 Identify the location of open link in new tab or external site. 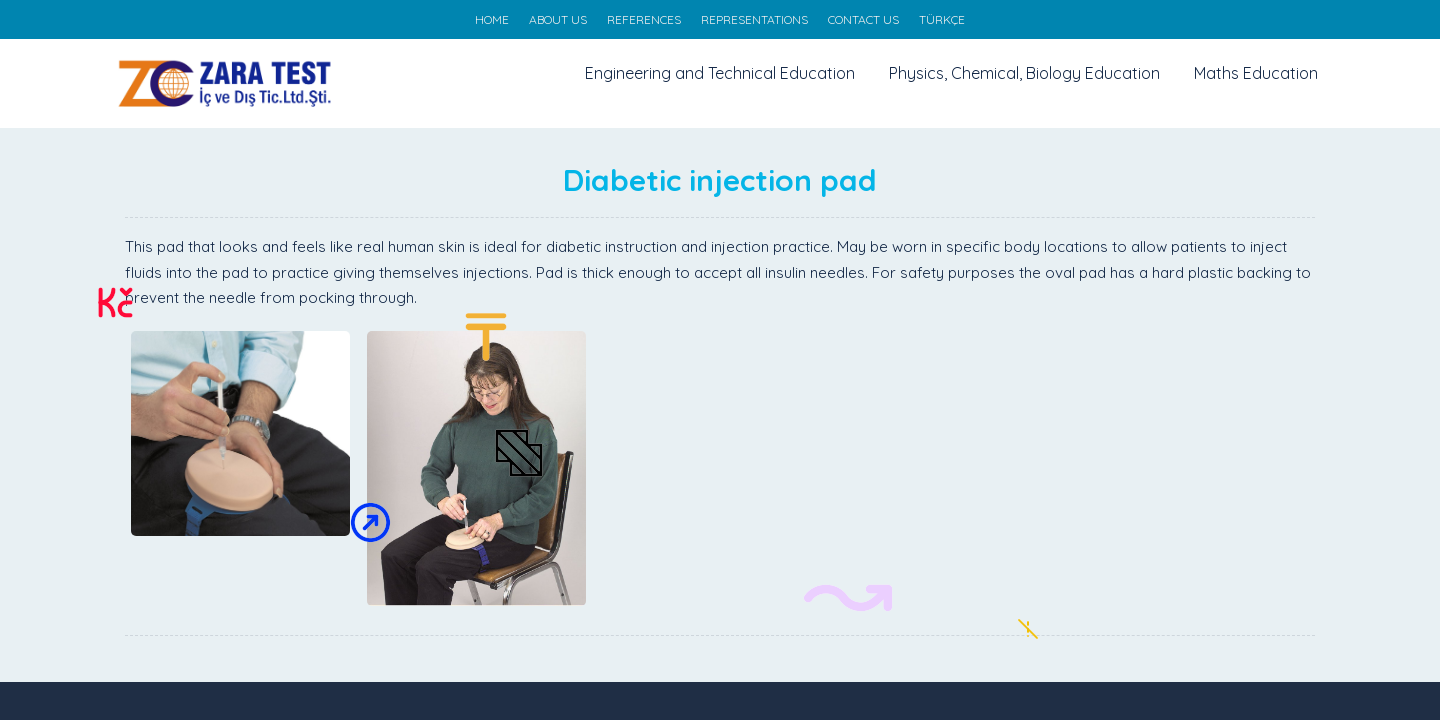
(370, 522).